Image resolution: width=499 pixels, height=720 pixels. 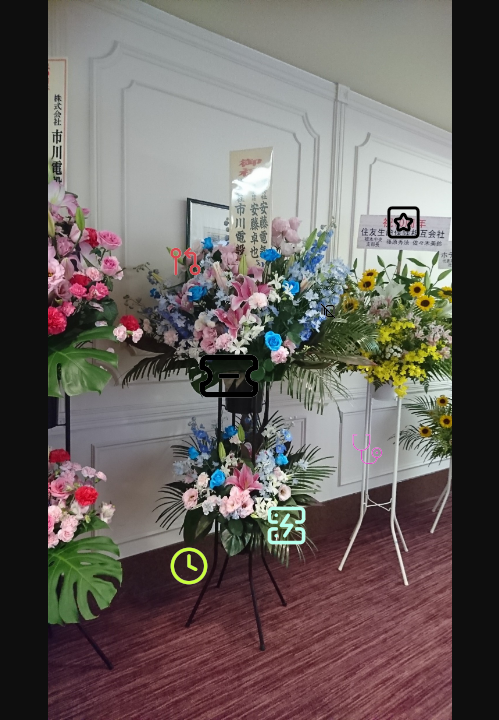 I want to click on remove a ticket from your collection, so click(x=229, y=376).